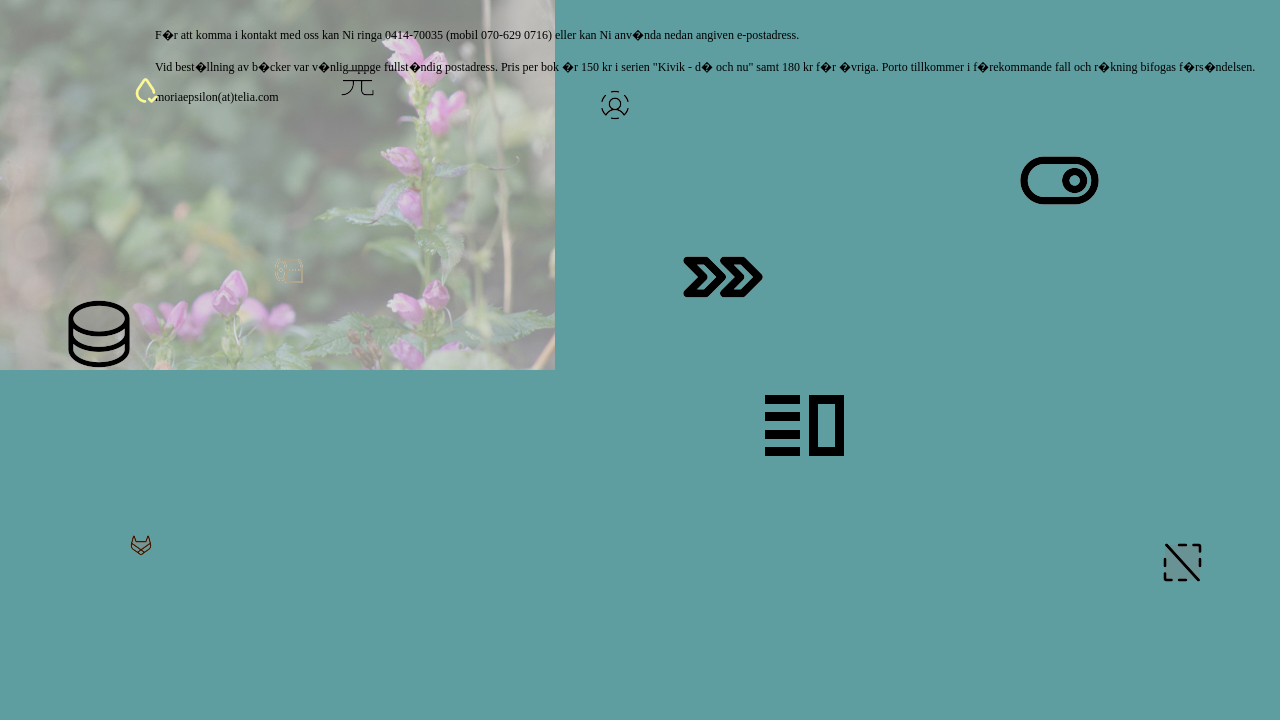 Image resolution: width=1280 pixels, height=720 pixels. Describe the element at coordinates (1059, 180) in the screenshot. I see `toggle switch in the on position` at that location.